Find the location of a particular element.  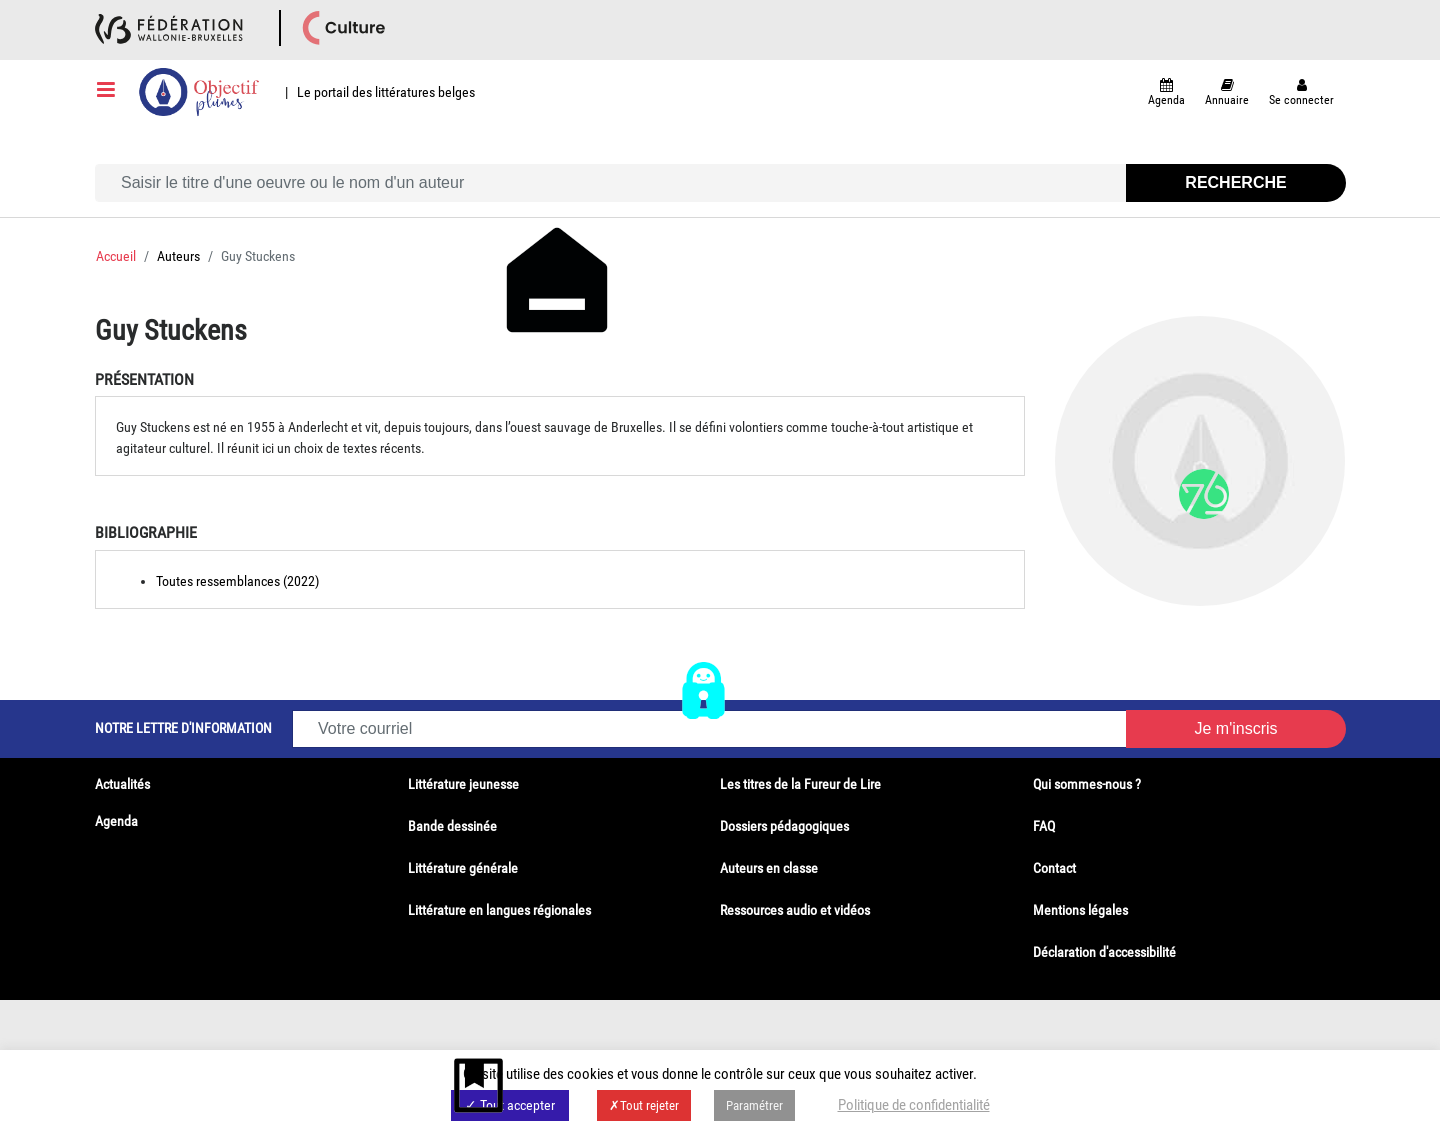

open private internet access vpn app is located at coordinates (703, 690).